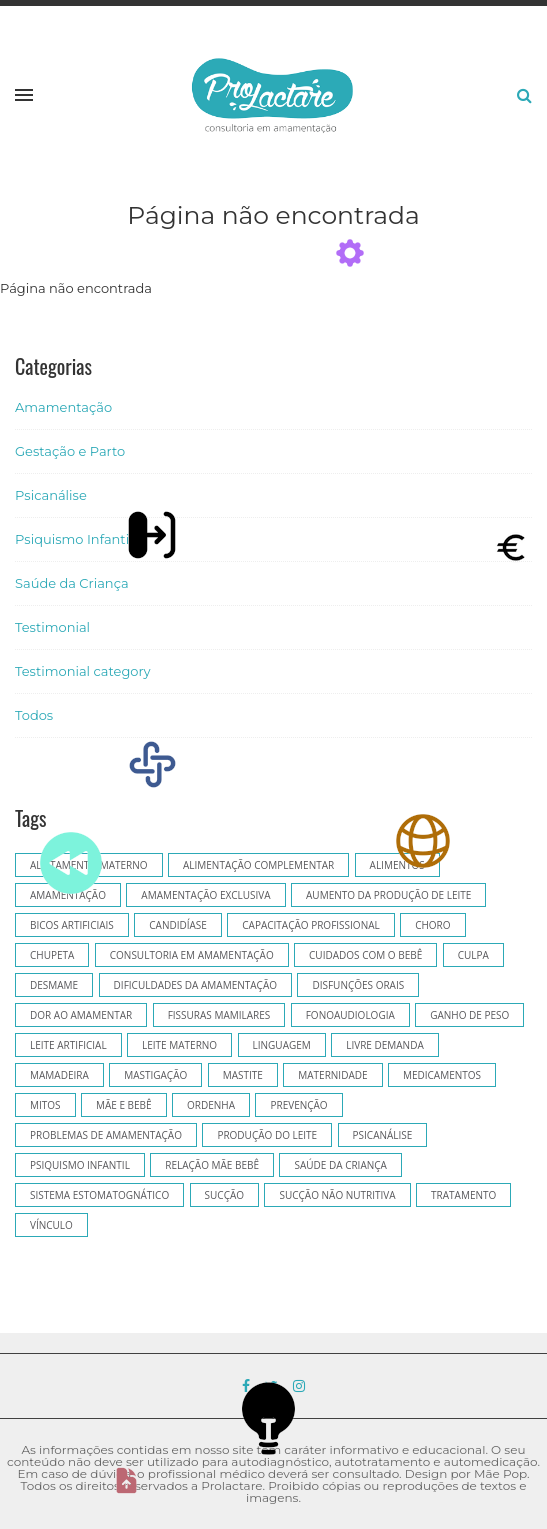  What do you see at coordinates (152, 764) in the screenshot?
I see `access API application settings` at bounding box center [152, 764].